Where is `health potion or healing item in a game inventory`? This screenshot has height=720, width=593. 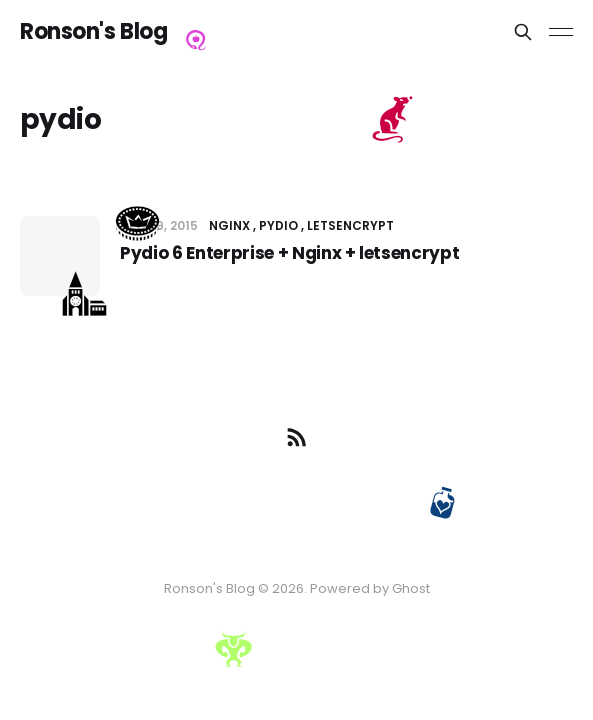
health potion or healing item in a game inventory is located at coordinates (442, 502).